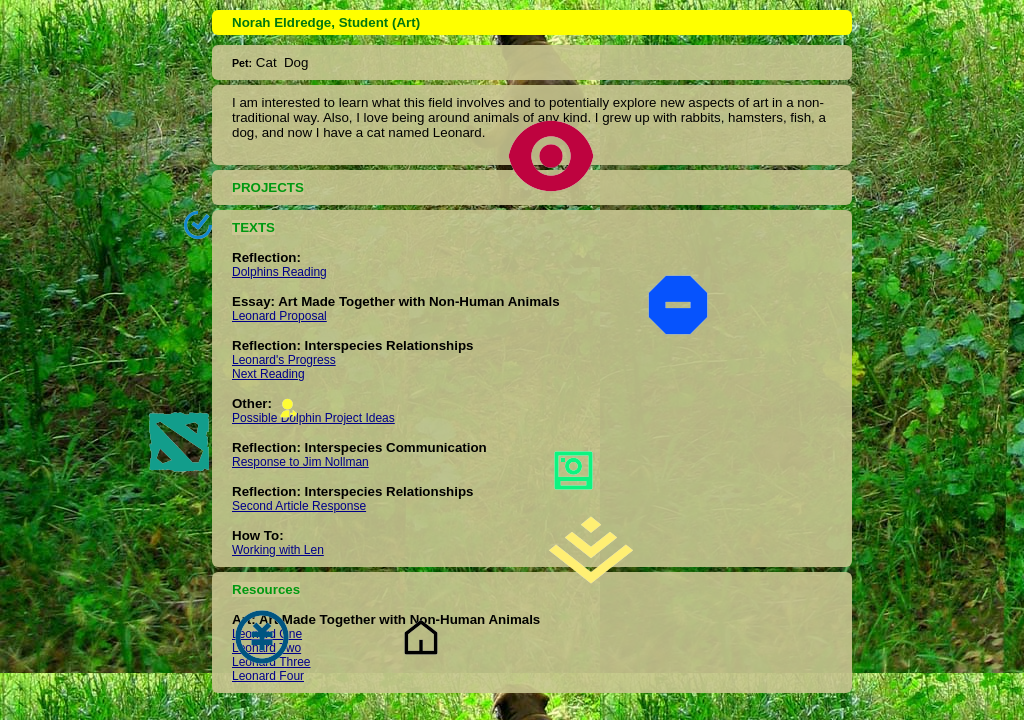 The image size is (1024, 720). What do you see at coordinates (179, 442) in the screenshot?
I see `launch Dota 2 game` at bounding box center [179, 442].